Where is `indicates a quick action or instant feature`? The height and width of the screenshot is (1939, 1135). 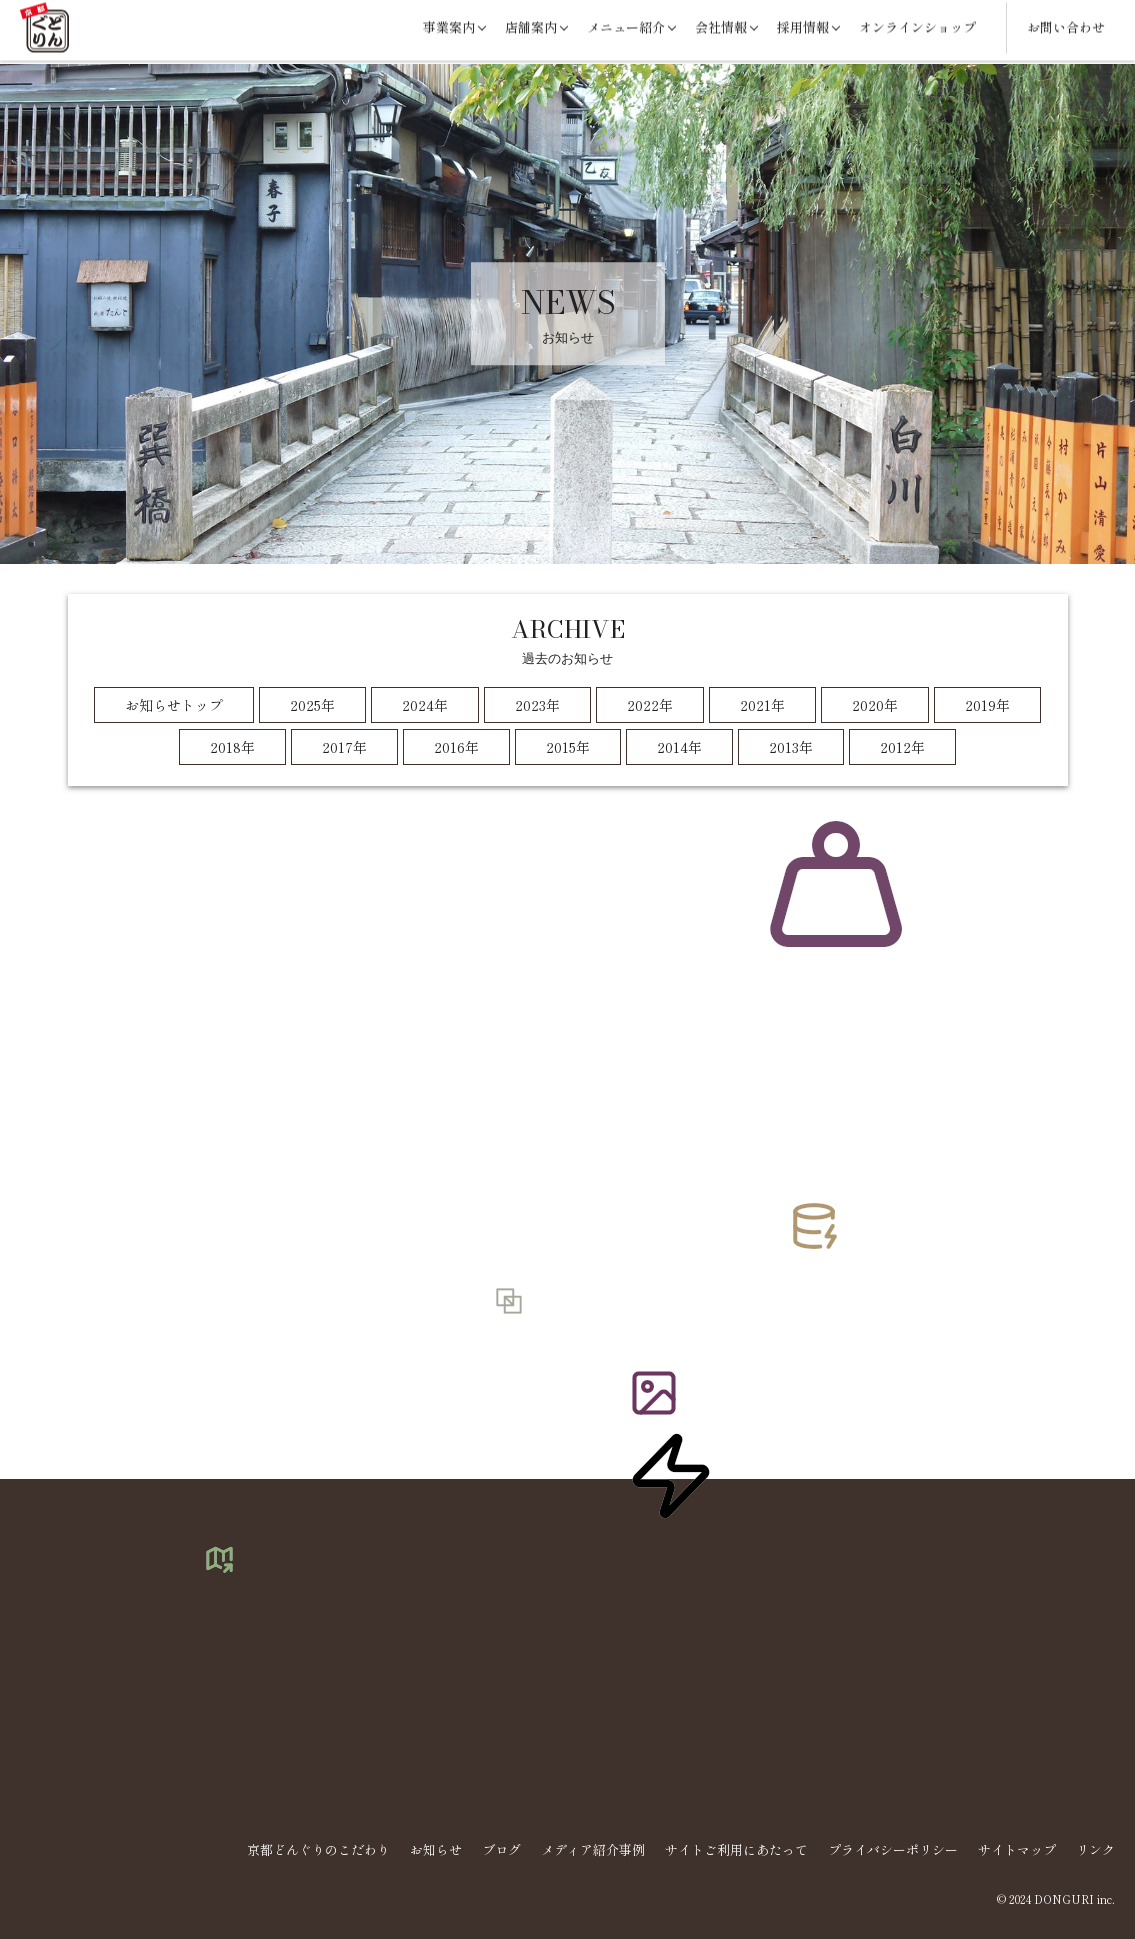 indicates a quick action or instant feature is located at coordinates (671, 1476).